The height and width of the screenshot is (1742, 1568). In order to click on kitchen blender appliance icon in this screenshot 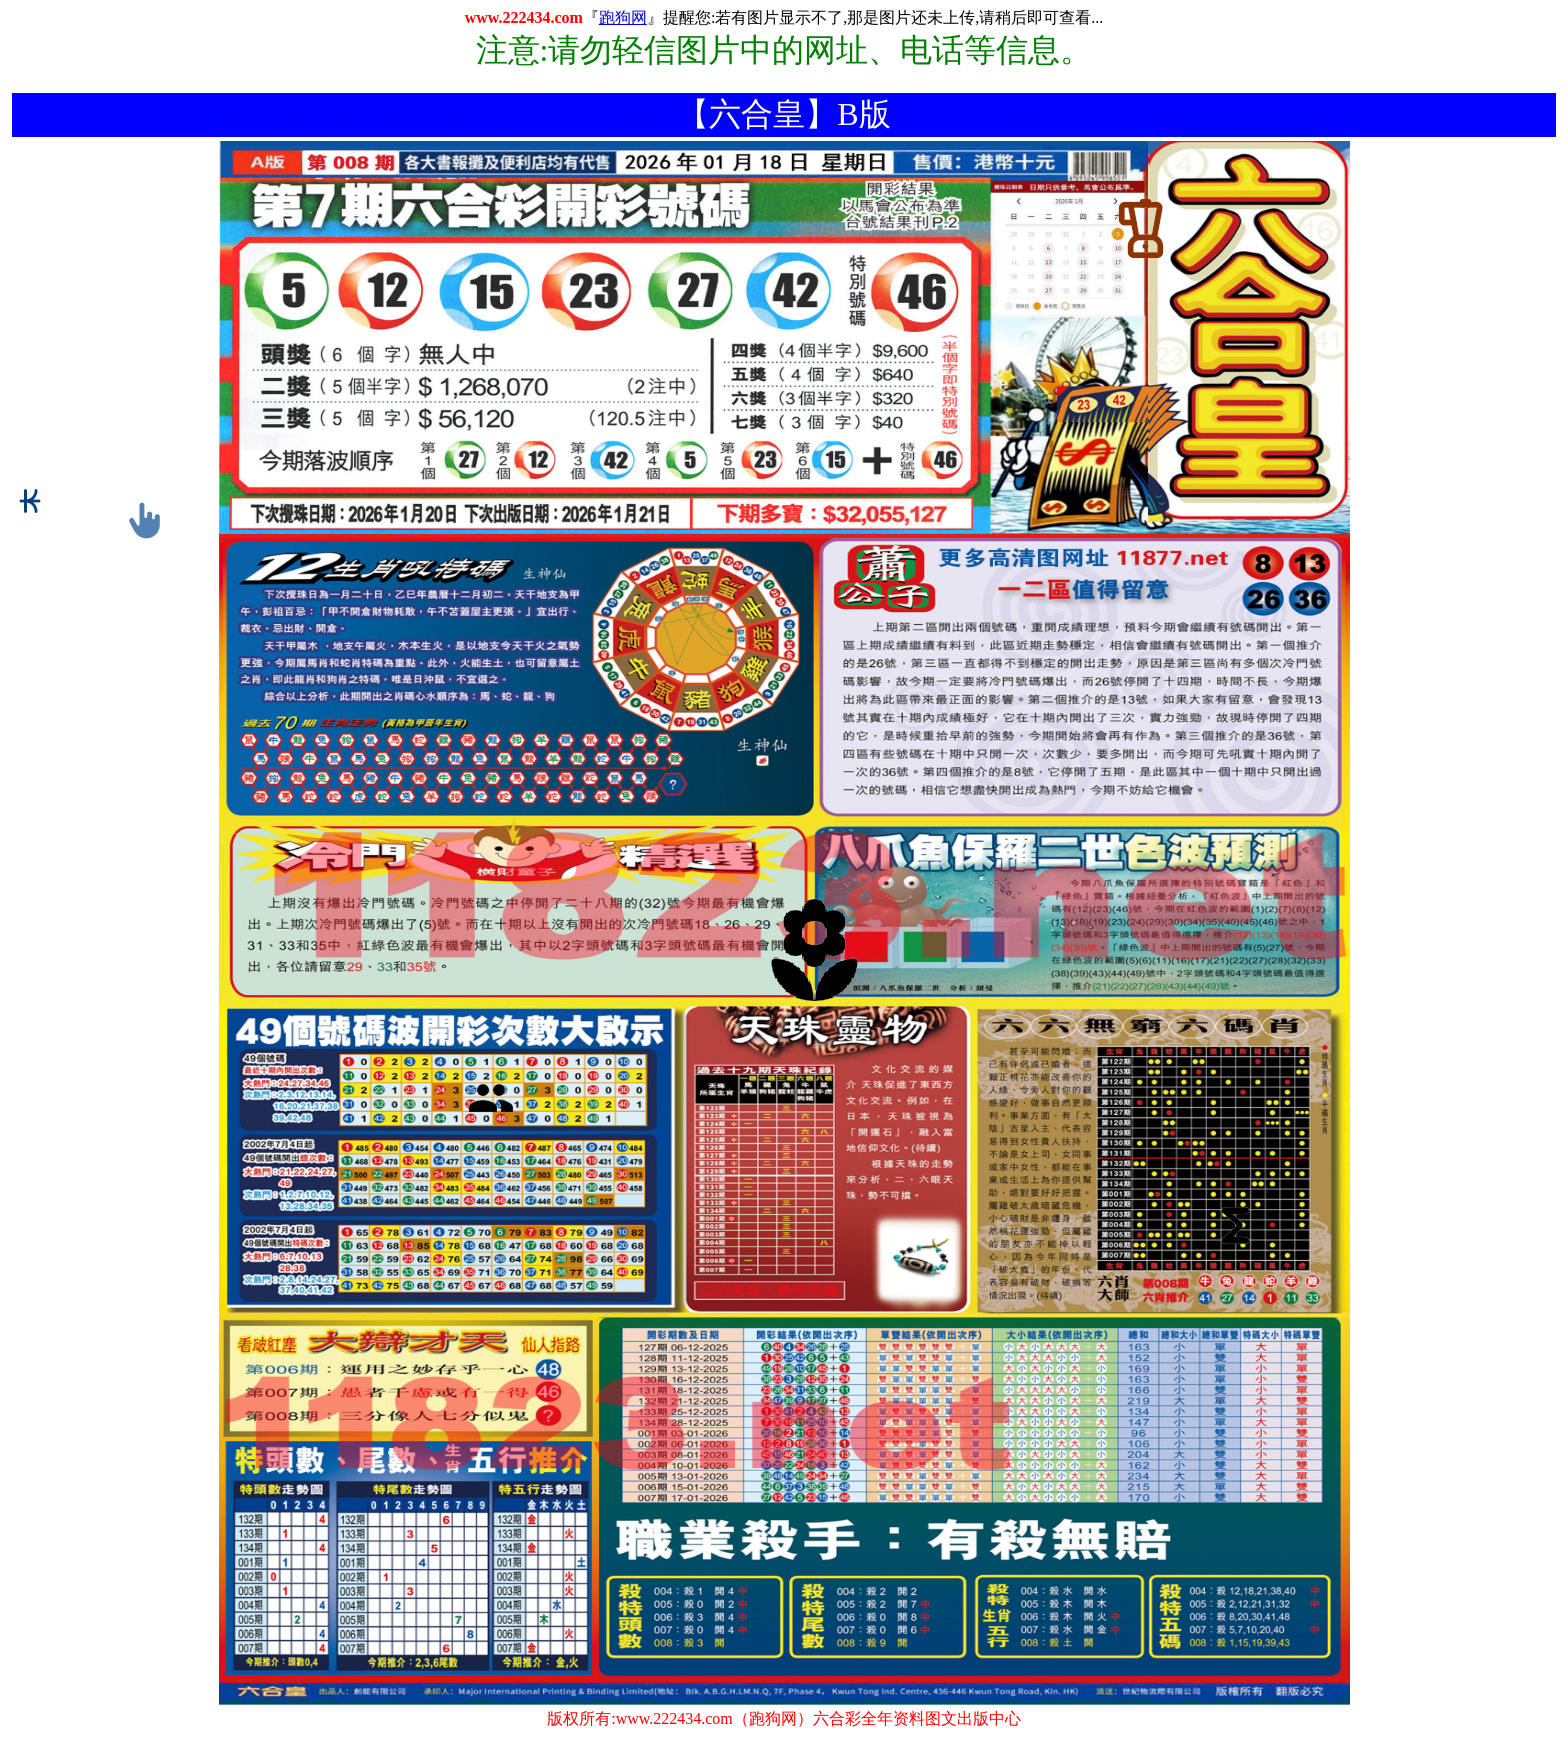, I will do `click(1142, 228)`.